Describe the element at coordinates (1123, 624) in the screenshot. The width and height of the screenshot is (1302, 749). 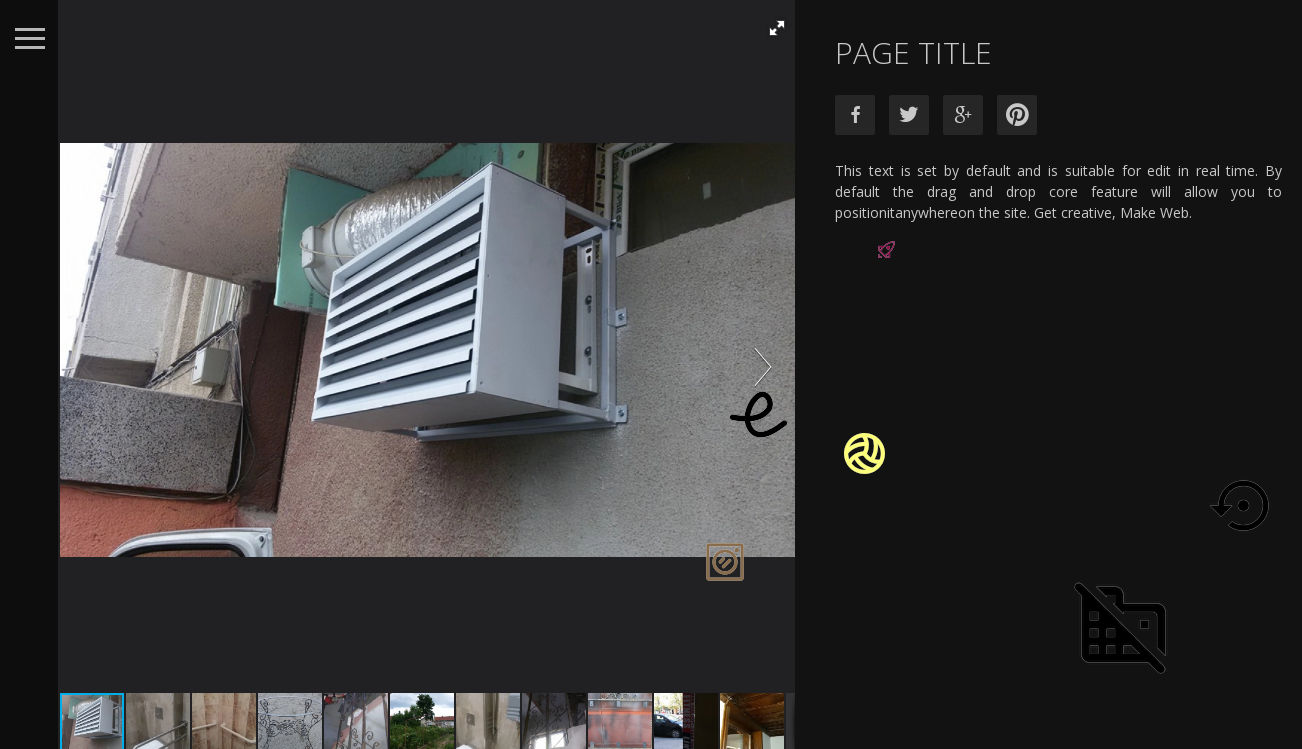
I see `indicates a website or domain is unavailable` at that location.